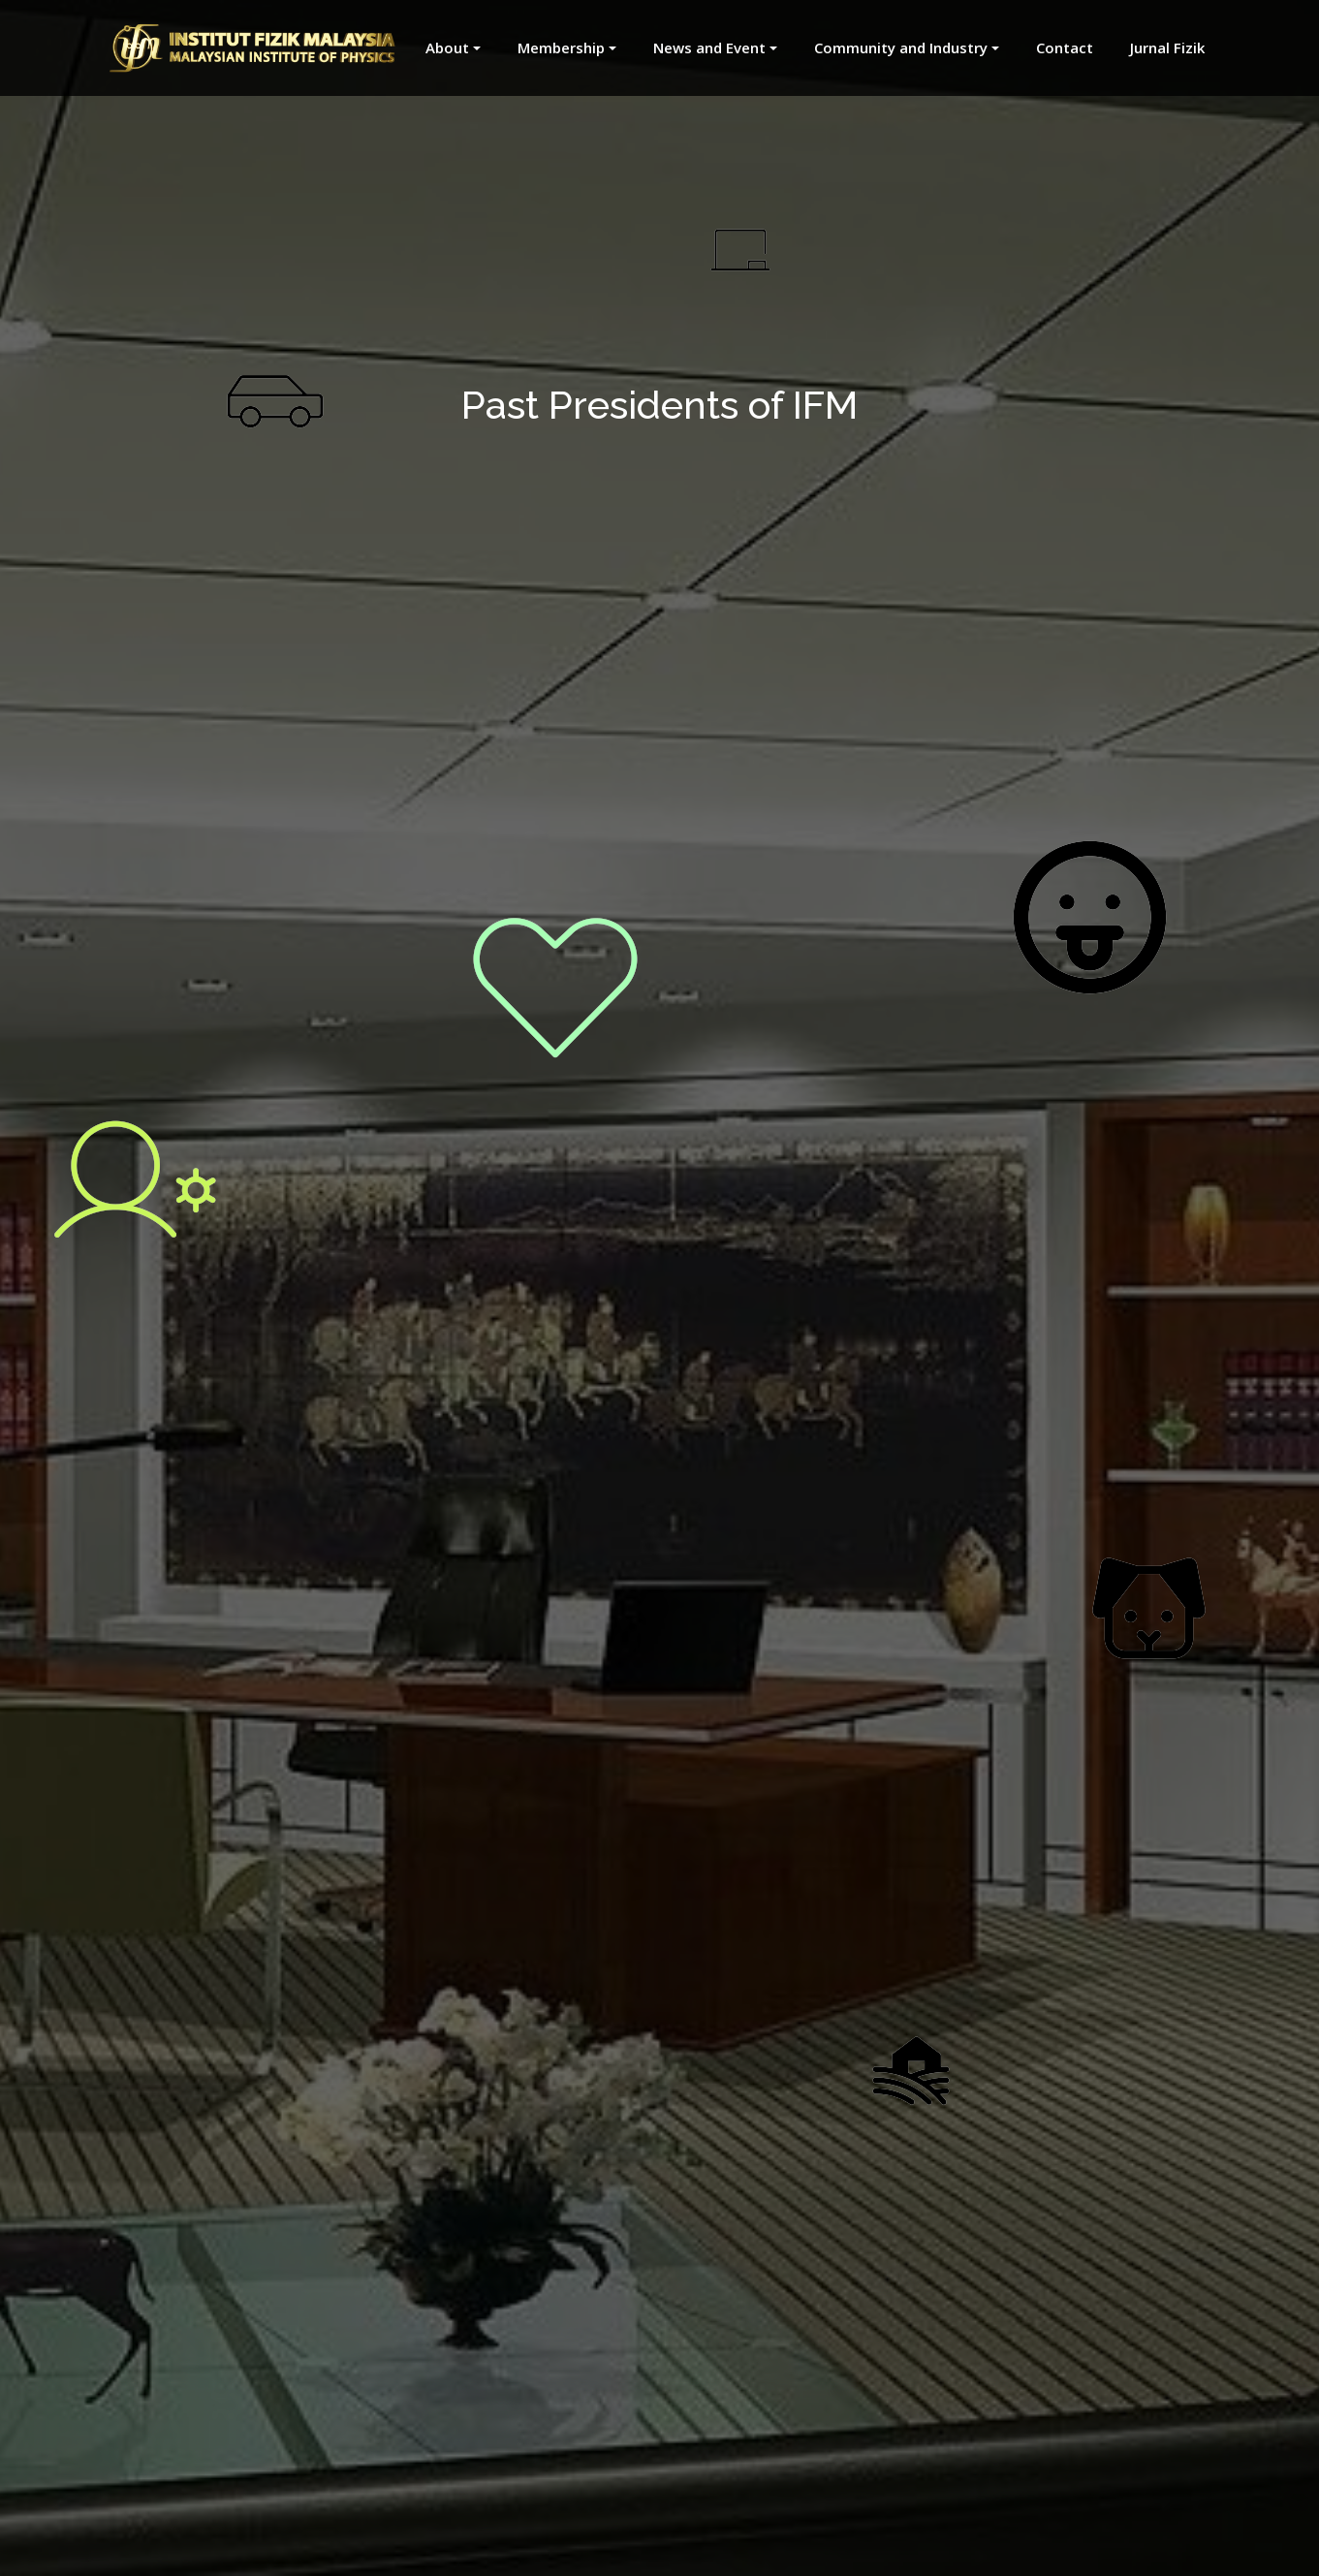 This screenshot has height=2576, width=1319. What do you see at coordinates (555, 982) in the screenshot?
I see `add to favorites` at bounding box center [555, 982].